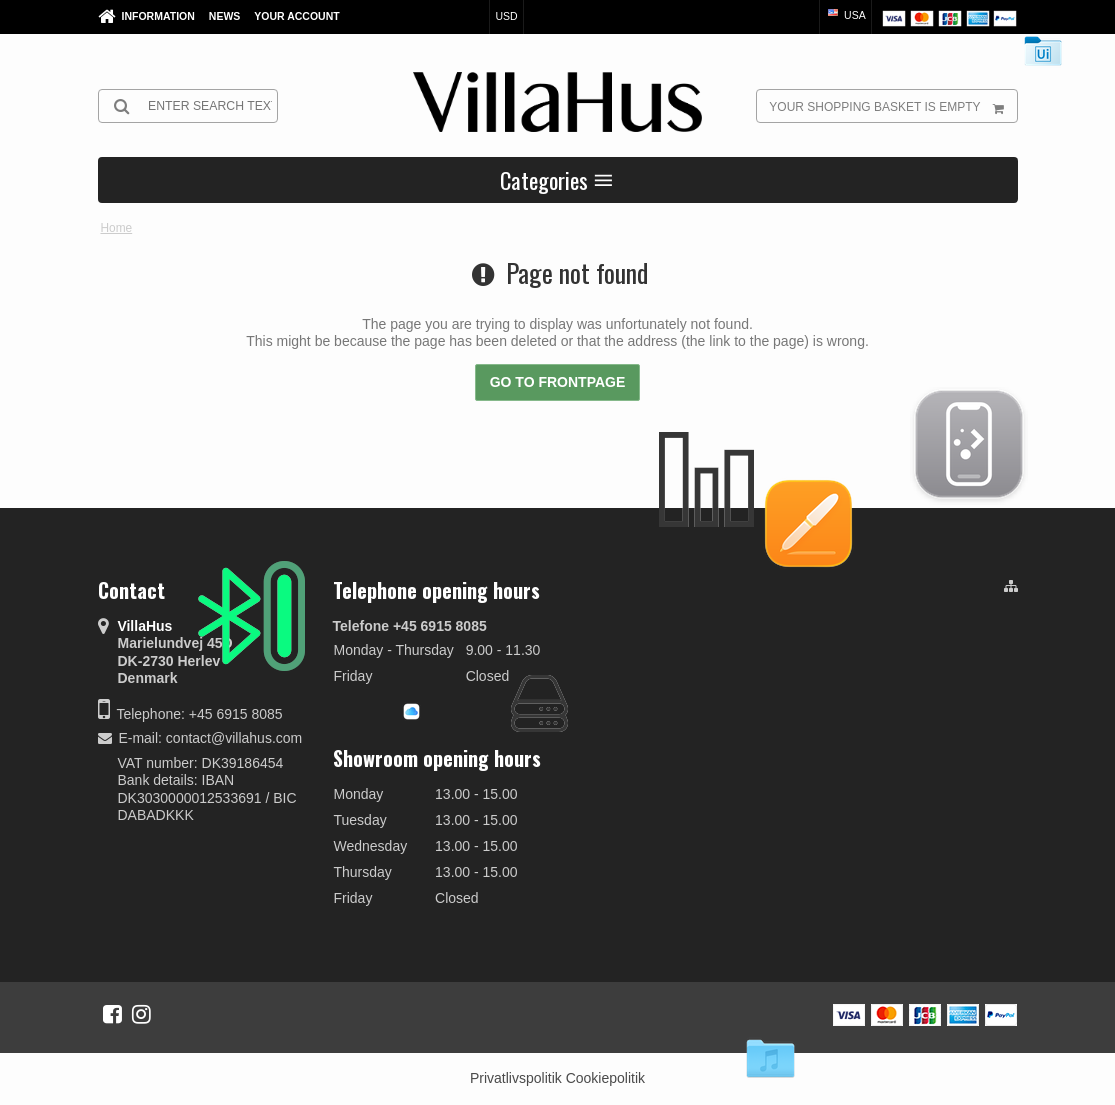 The image size is (1115, 1105). What do you see at coordinates (1043, 52) in the screenshot?
I see `folder containing UiPath automation projects` at bounding box center [1043, 52].